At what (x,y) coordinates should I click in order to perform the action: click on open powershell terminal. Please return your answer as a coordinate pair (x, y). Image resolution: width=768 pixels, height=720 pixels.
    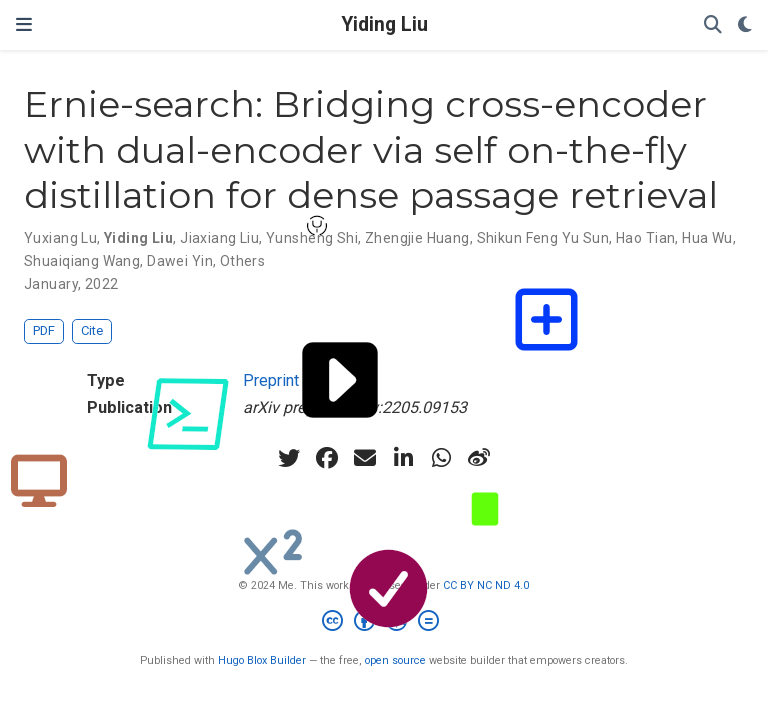
    Looking at the image, I should click on (188, 414).